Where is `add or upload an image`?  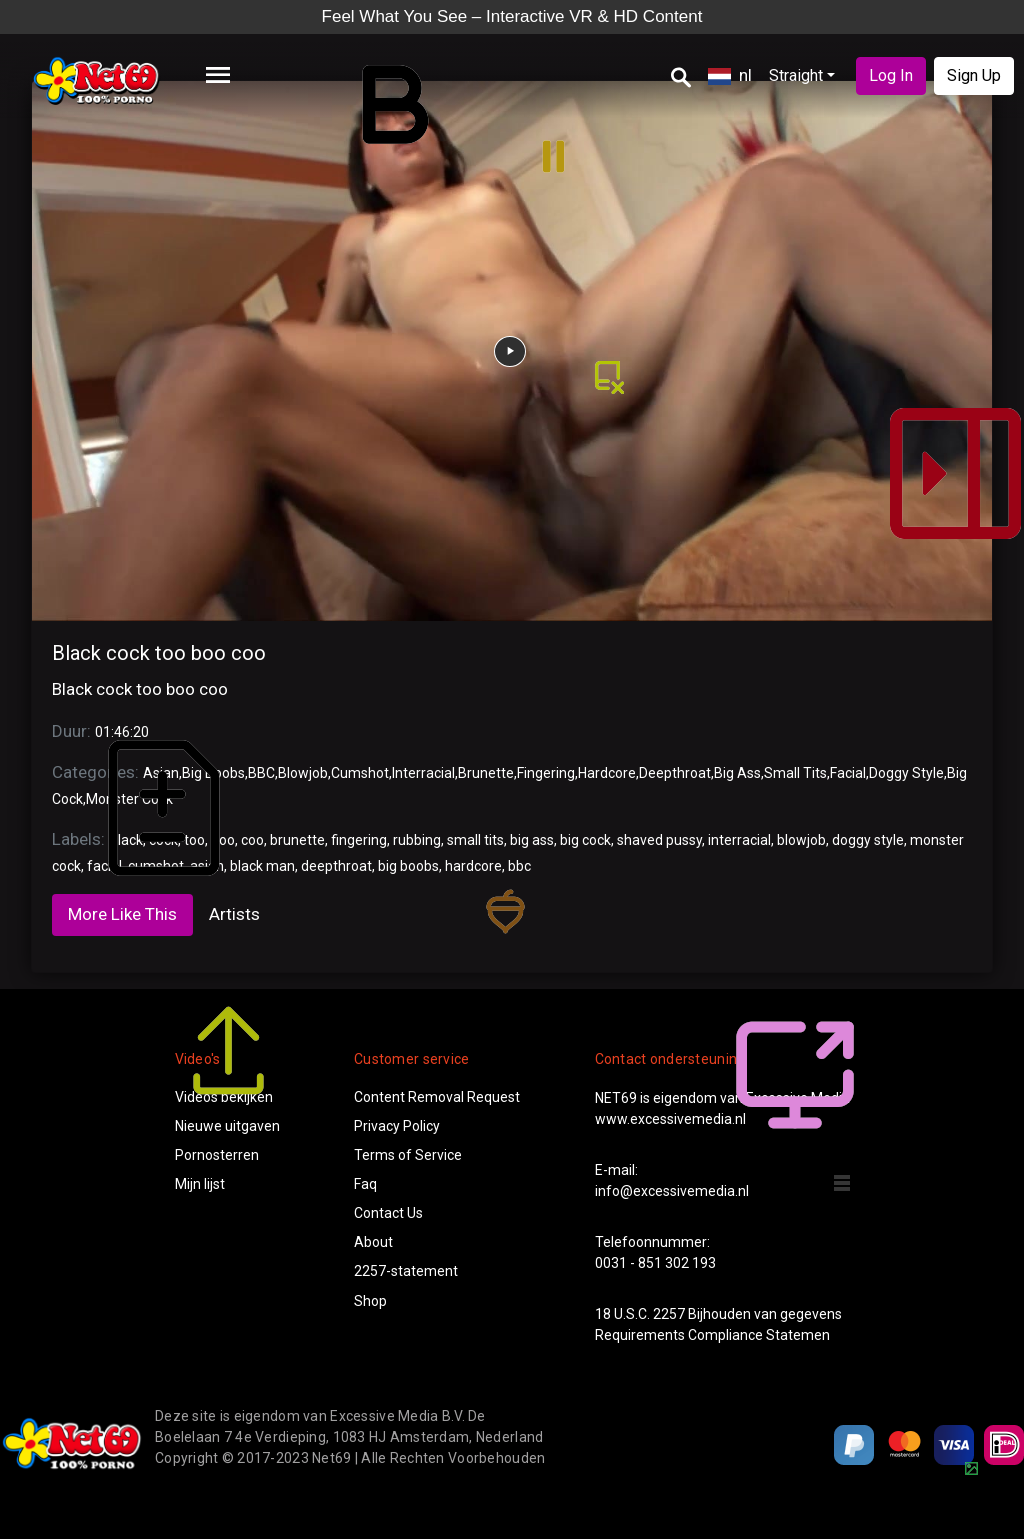 add or upload an image is located at coordinates (971, 1468).